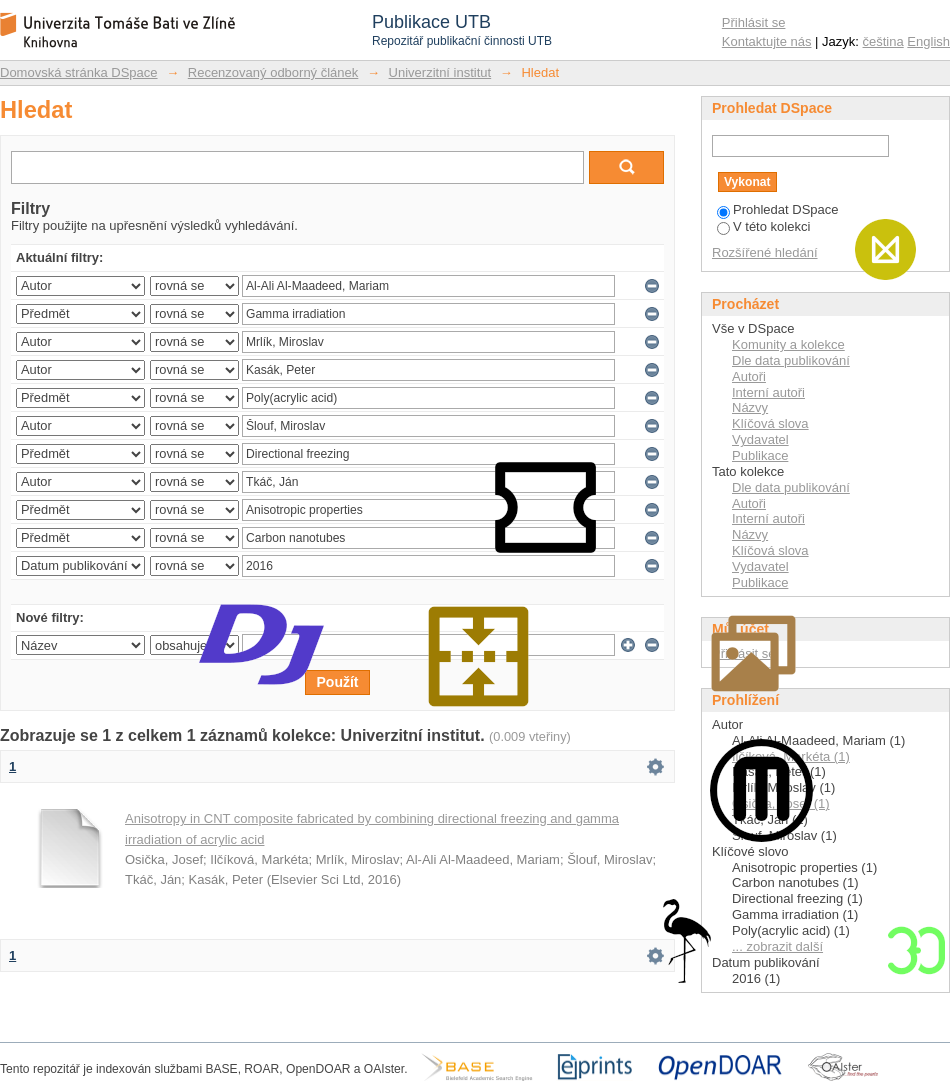 Image resolution: width=950 pixels, height=1086 pixels. I want to click on makerbot logo, so click(761, 790).